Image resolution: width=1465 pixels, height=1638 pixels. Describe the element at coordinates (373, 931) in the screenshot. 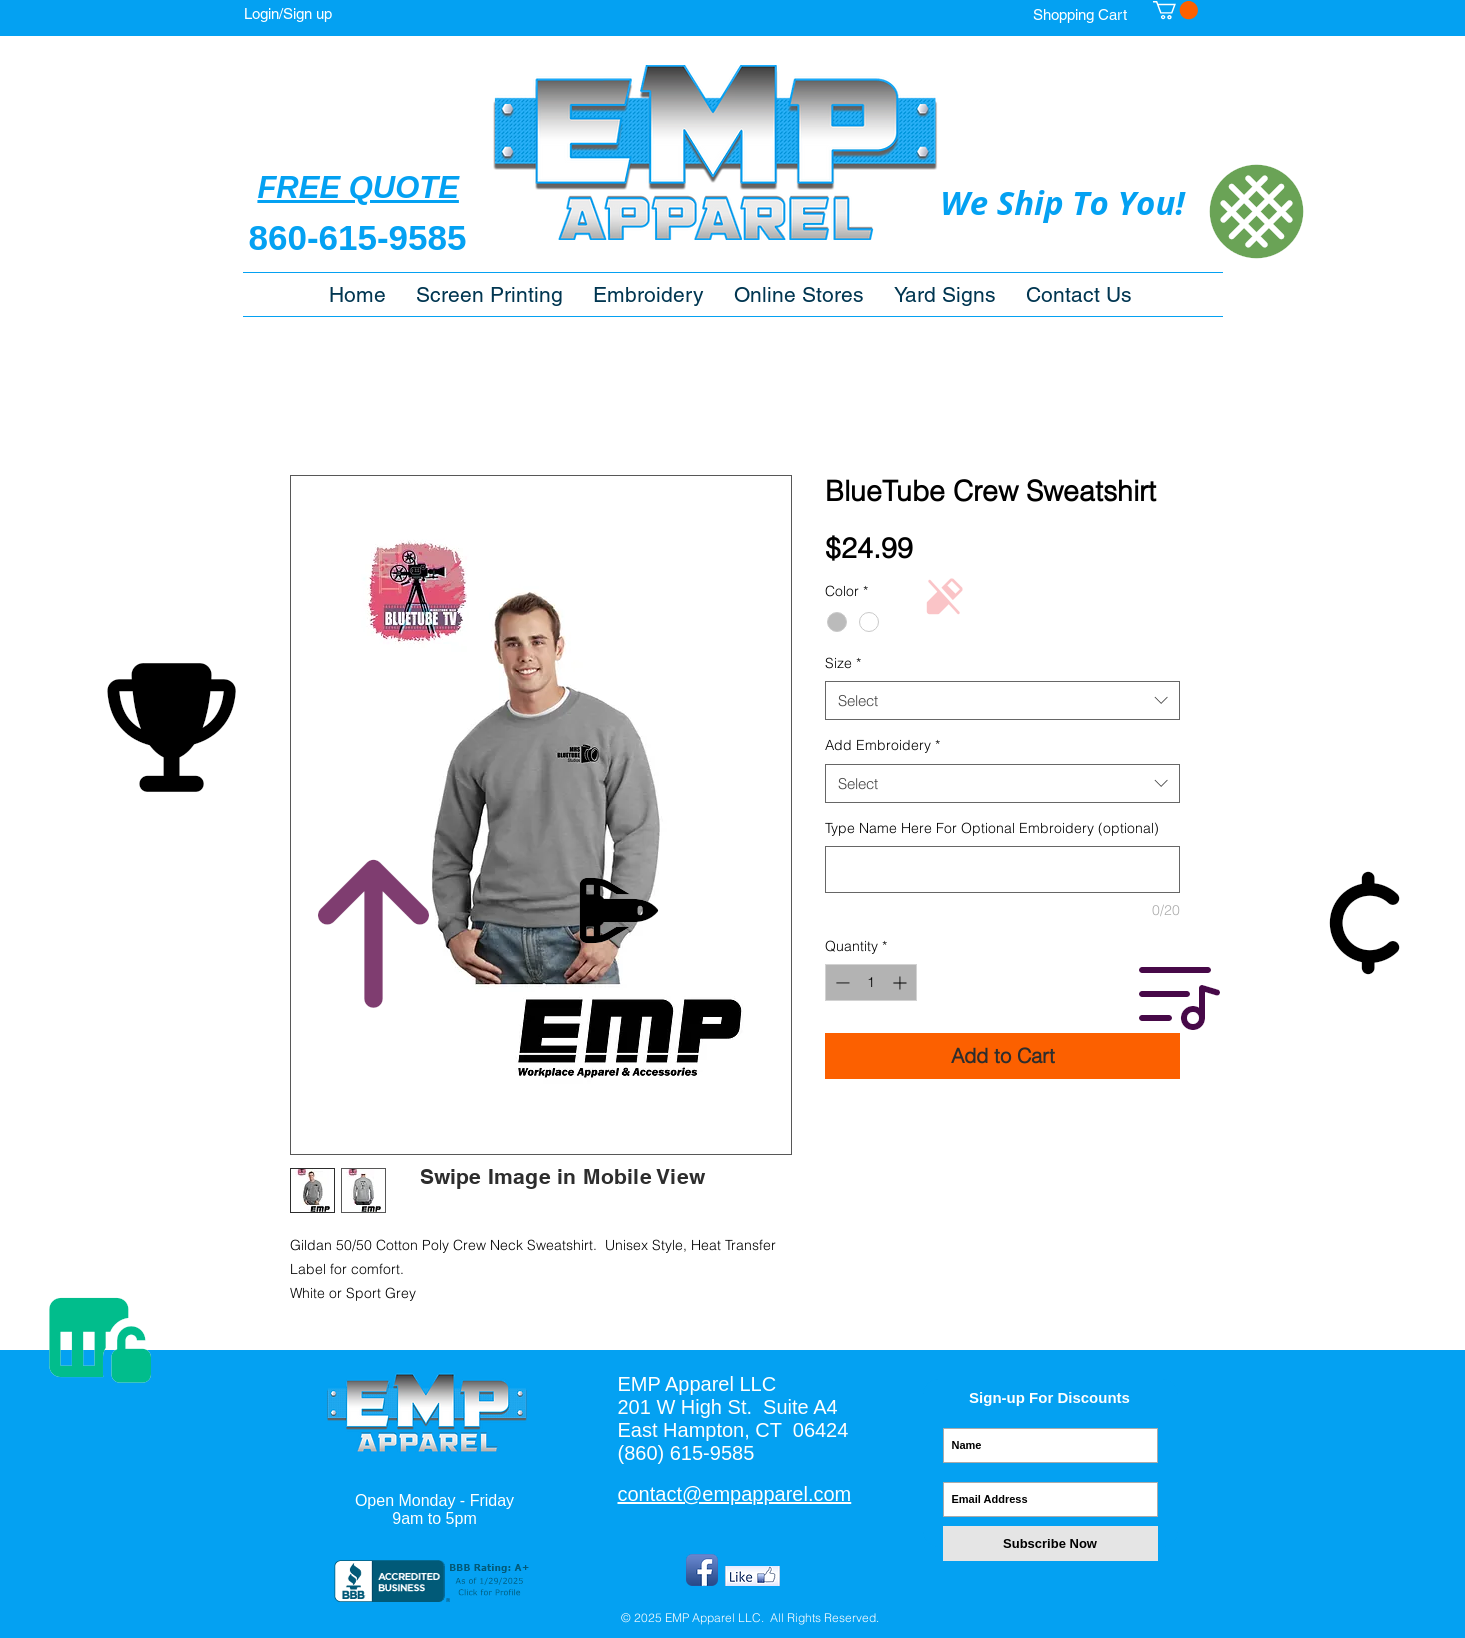

I see `scroll to top of page` at that location.